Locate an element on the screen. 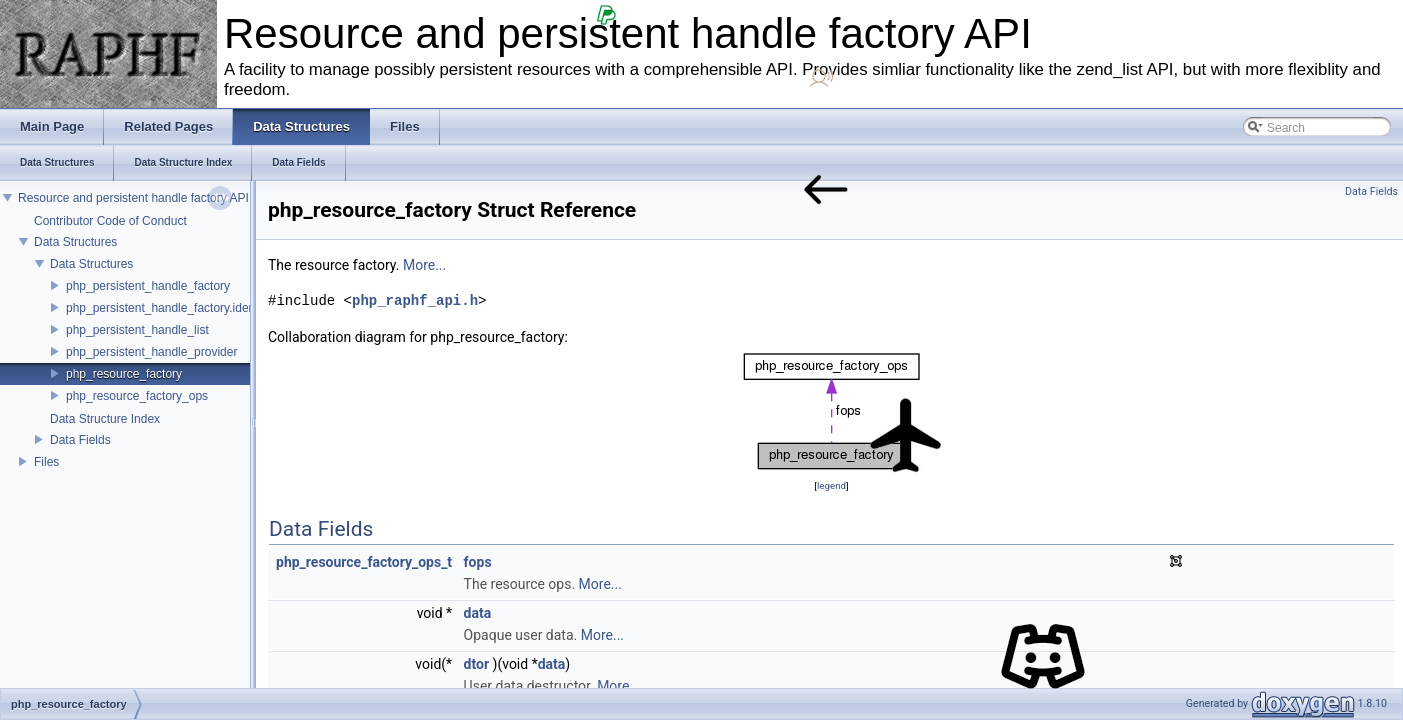 Image resolution: width=1403 pixels, height=720 pixels. user audio or voice settings is located at coordinates (821, 78).